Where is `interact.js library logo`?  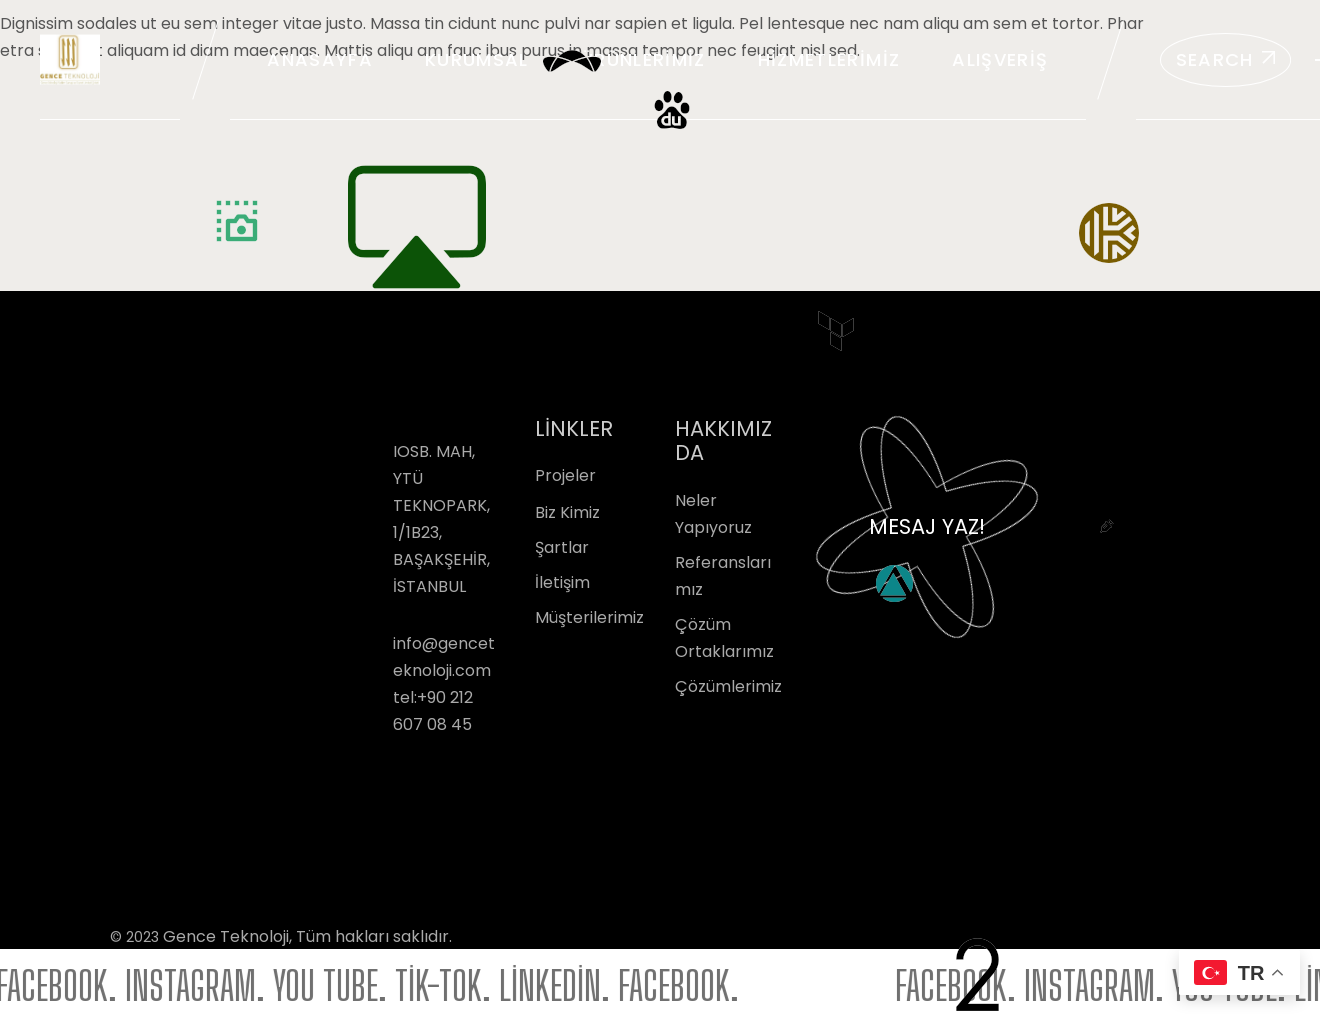 interact.js library logo is located at coordinates (894, 583).